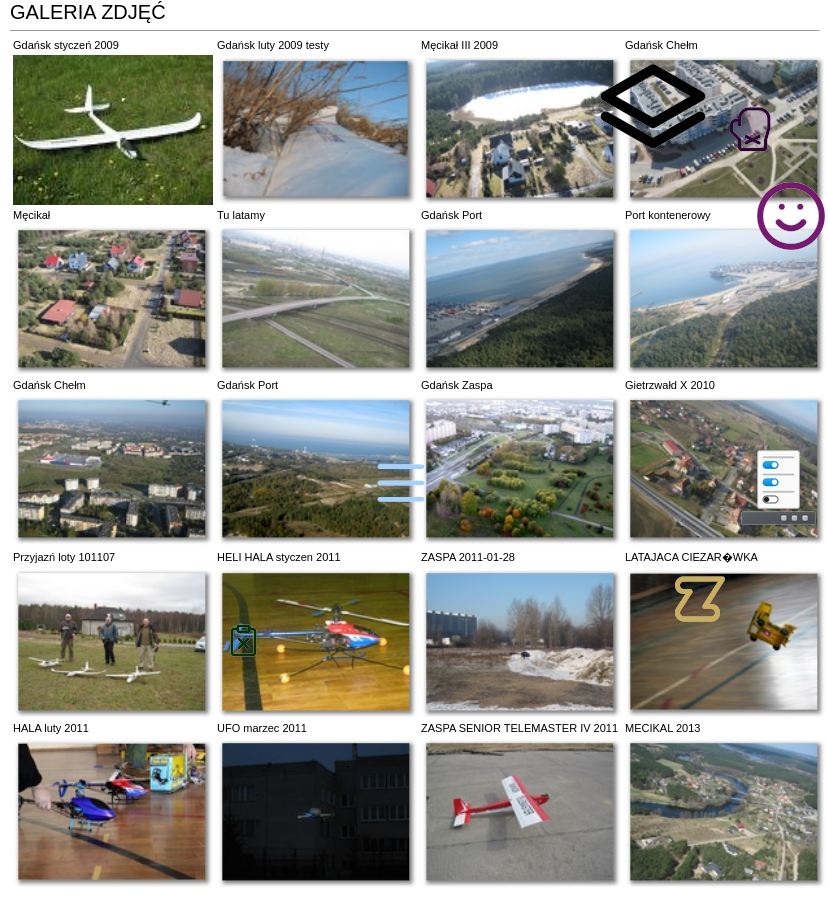 The width and height of the screenshot is (828, 899). Describe the element at coordinates (243, 640) in the screenshot. I see `clear clipboard contents` at that location.